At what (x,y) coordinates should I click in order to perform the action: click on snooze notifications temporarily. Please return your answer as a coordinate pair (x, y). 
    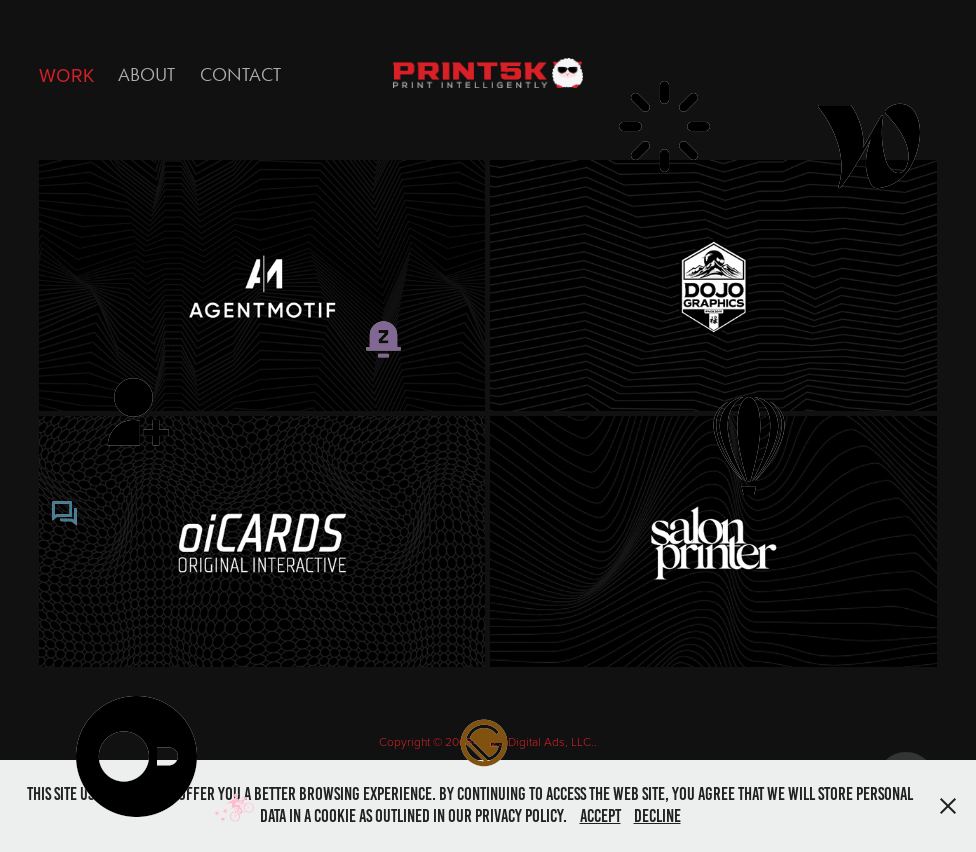
    Looking at the image, I should click on (383, 338).